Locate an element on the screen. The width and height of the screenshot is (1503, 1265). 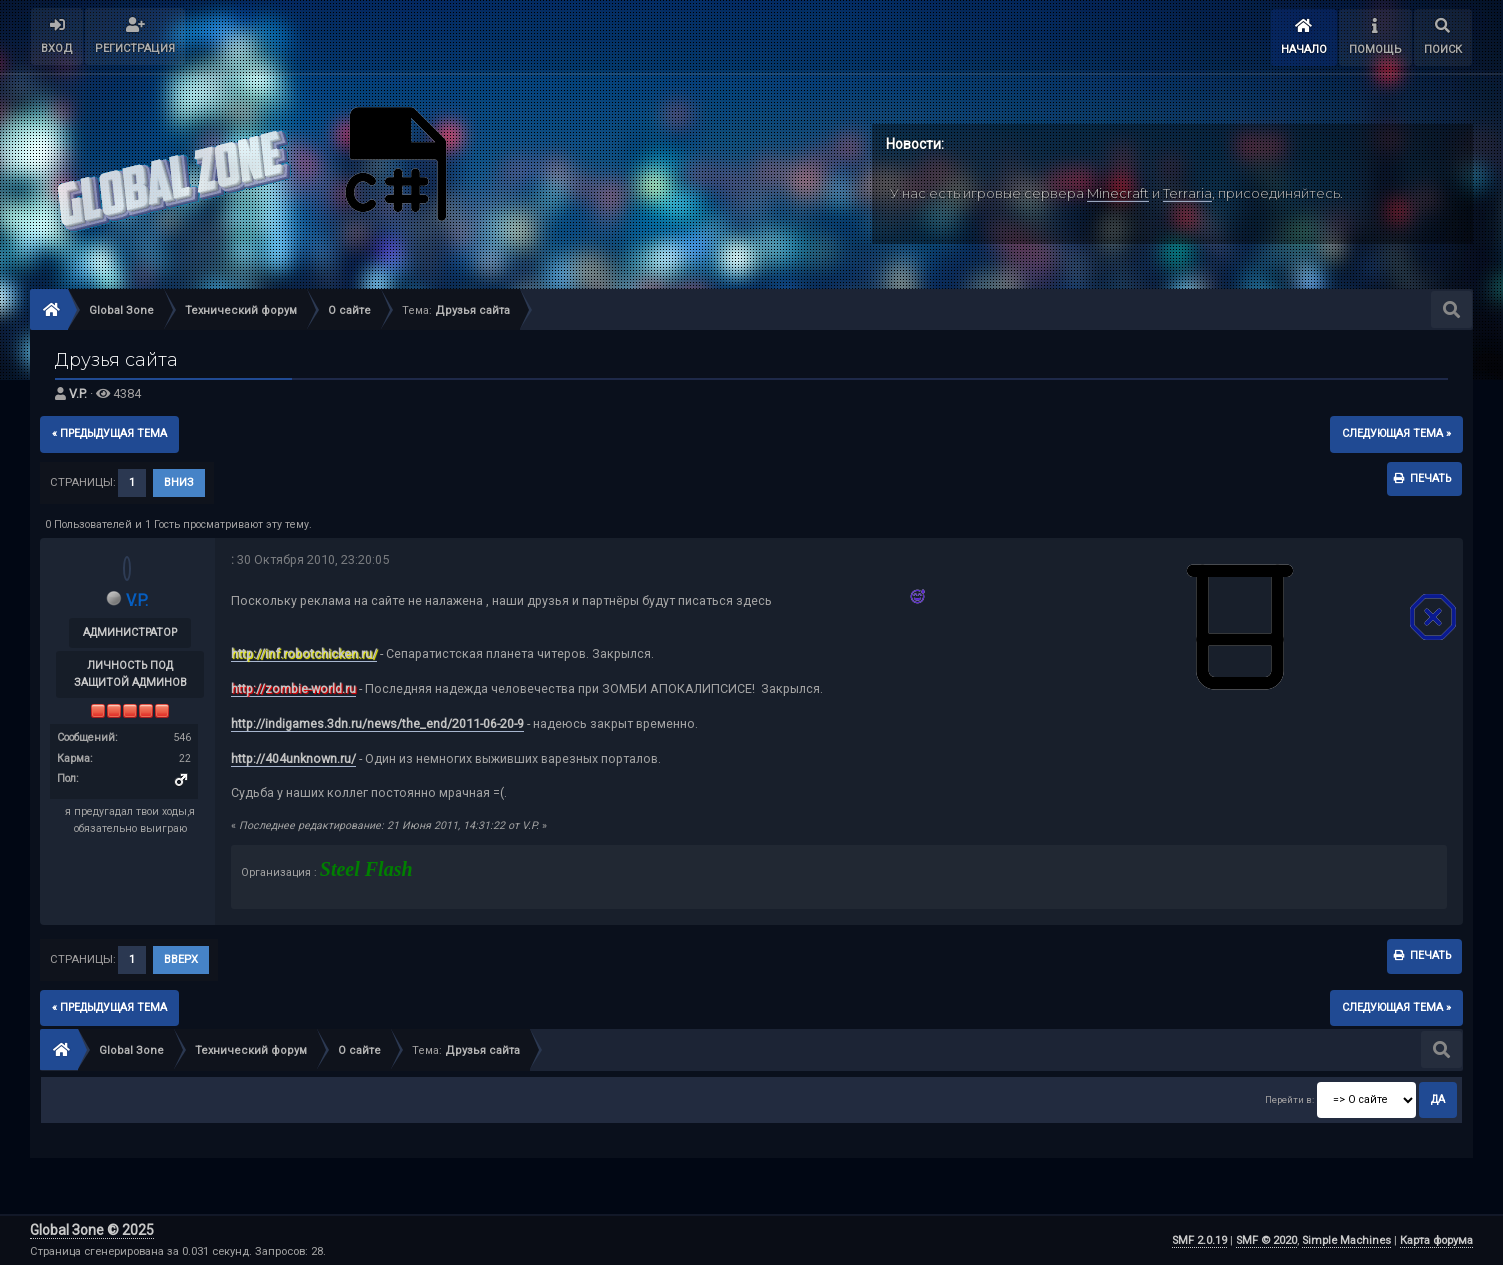
react with a nervous or relieved expression is located at coordinates (917, 596).